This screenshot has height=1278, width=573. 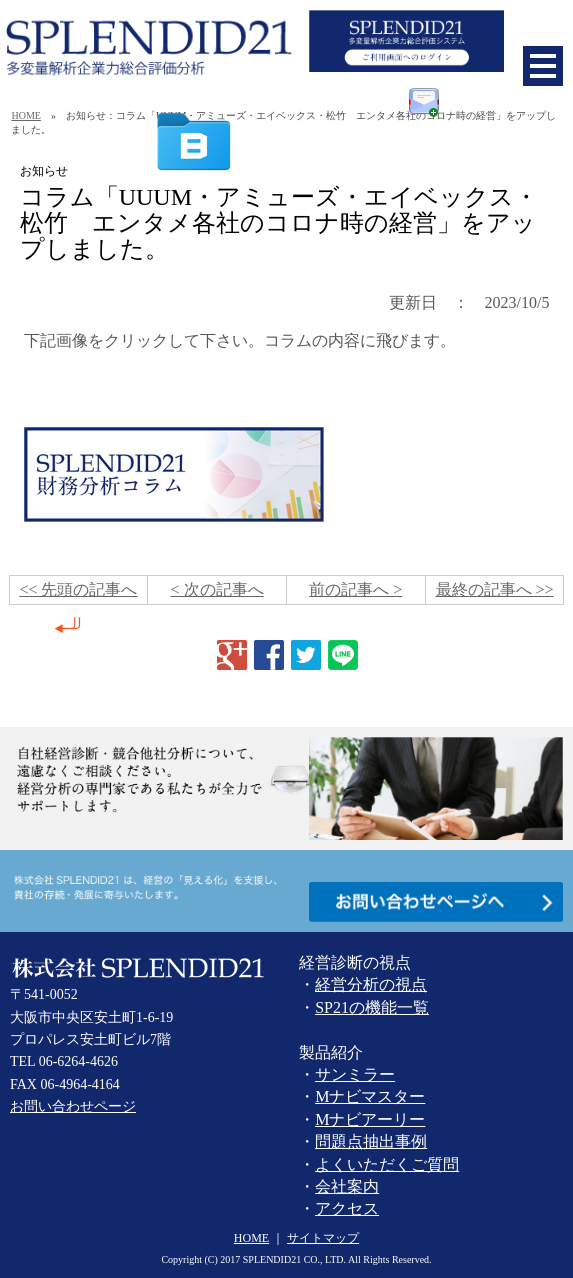 What do you see at coordinates (290, 777) in the screenshot?
I see `access optical disc drive settings` at bounding box center [290, 777].